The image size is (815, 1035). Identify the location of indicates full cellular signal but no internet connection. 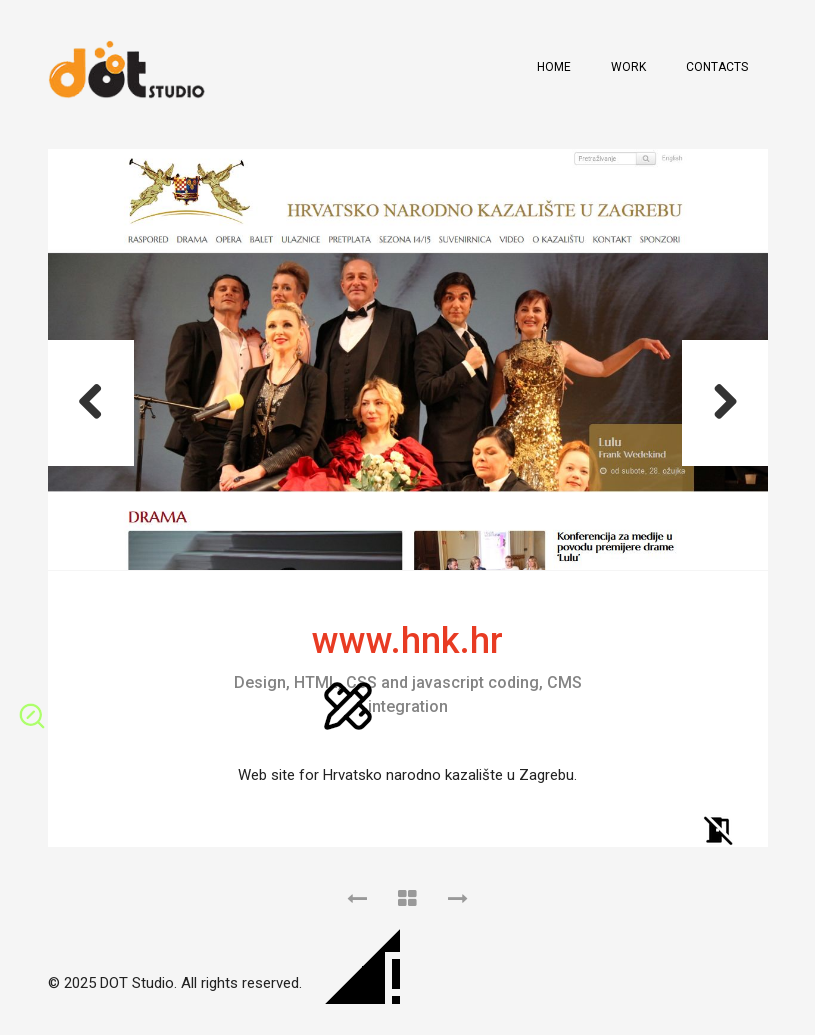
(362, 966).